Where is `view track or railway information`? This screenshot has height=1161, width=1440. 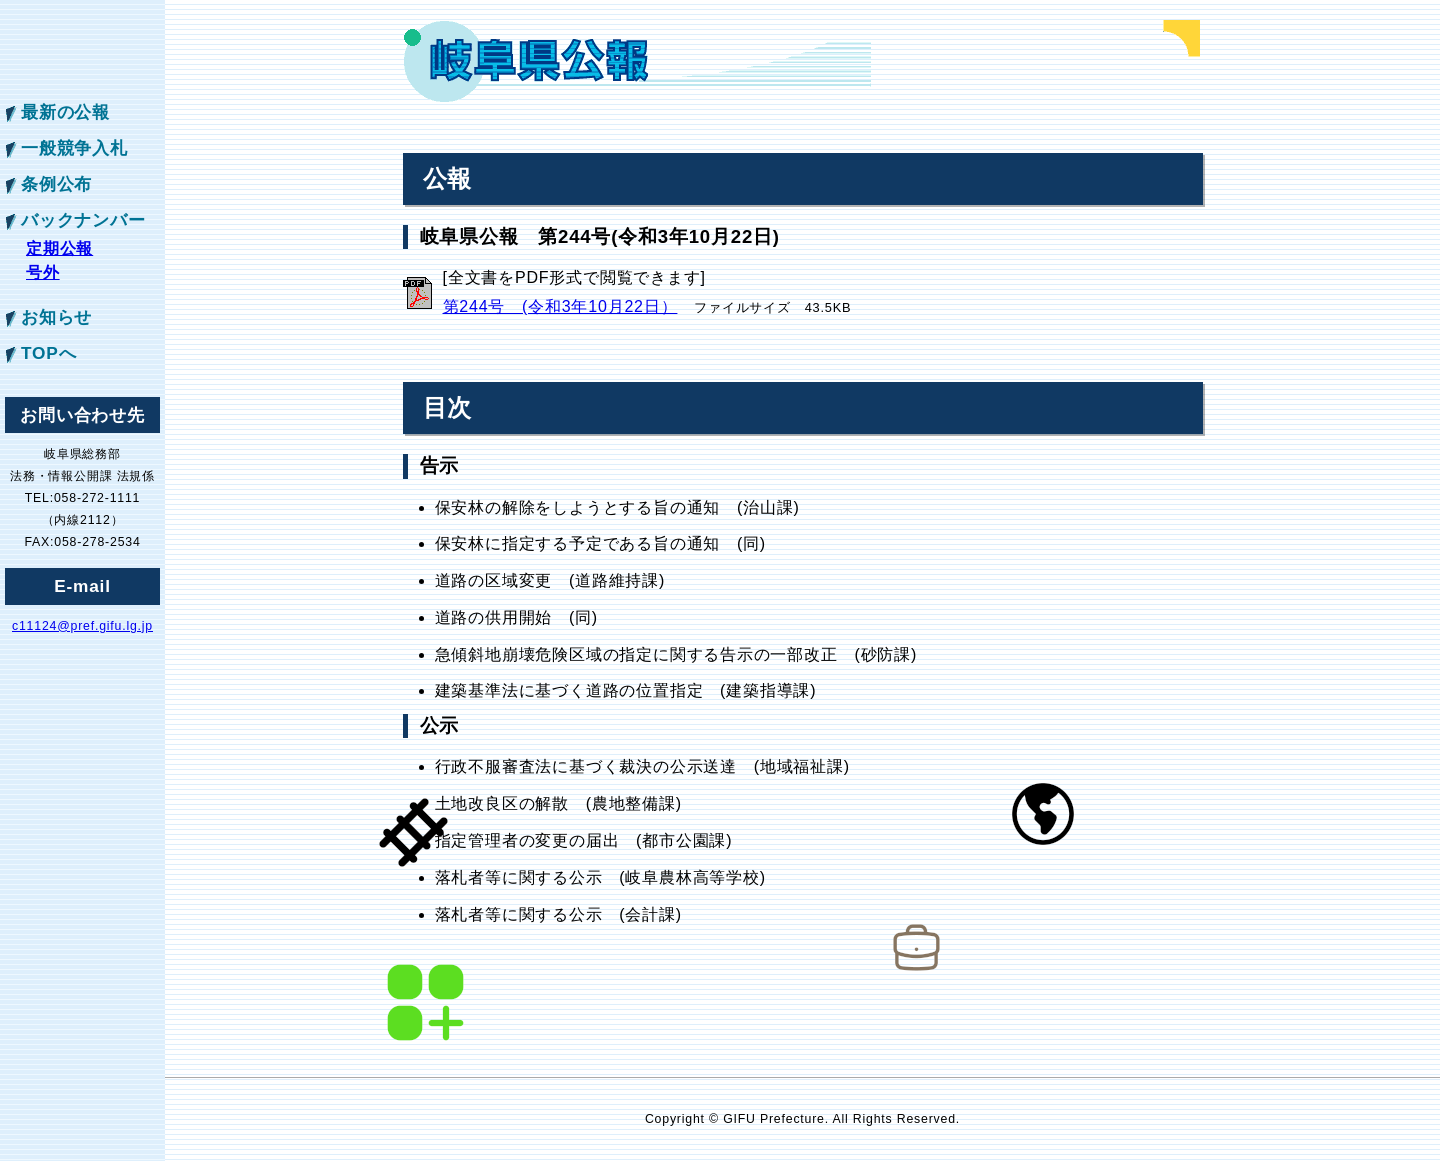
view track or railway information is located at coordinates (413, 832).